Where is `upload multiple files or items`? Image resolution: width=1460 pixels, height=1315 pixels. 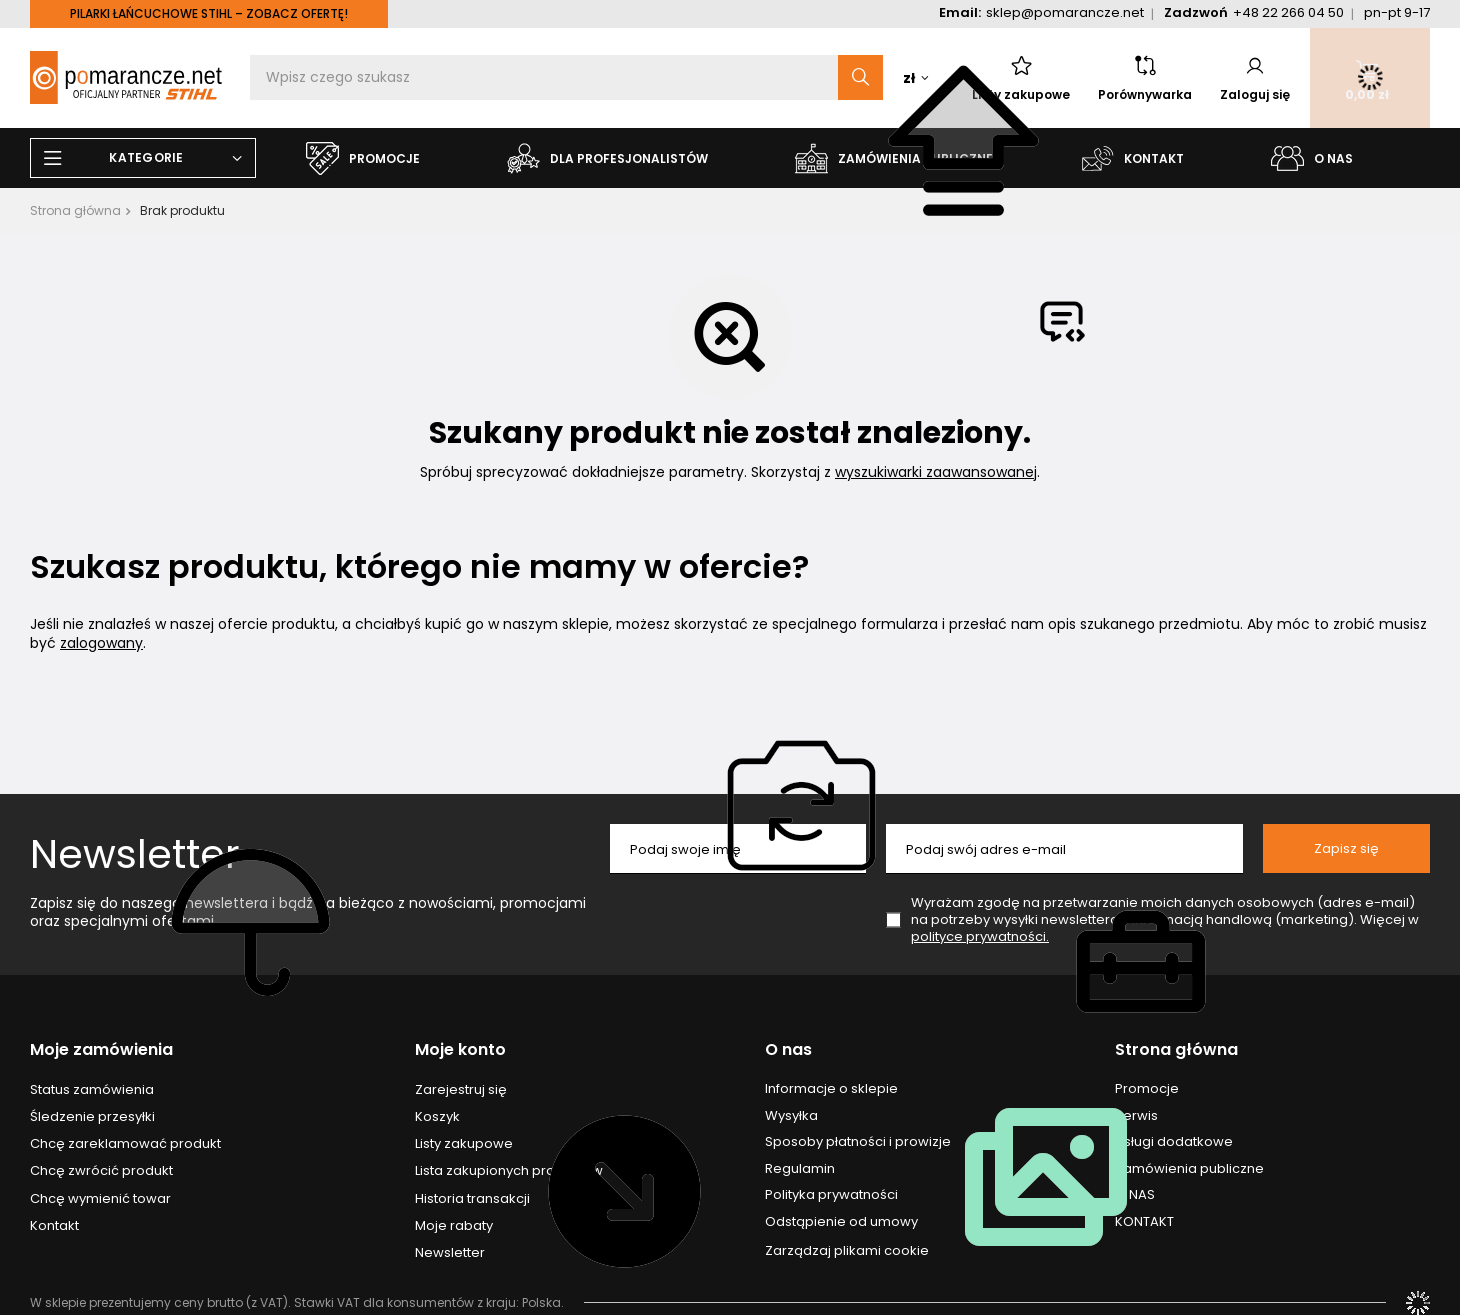
upload multiple files or items is located at coordinates (963, 146).